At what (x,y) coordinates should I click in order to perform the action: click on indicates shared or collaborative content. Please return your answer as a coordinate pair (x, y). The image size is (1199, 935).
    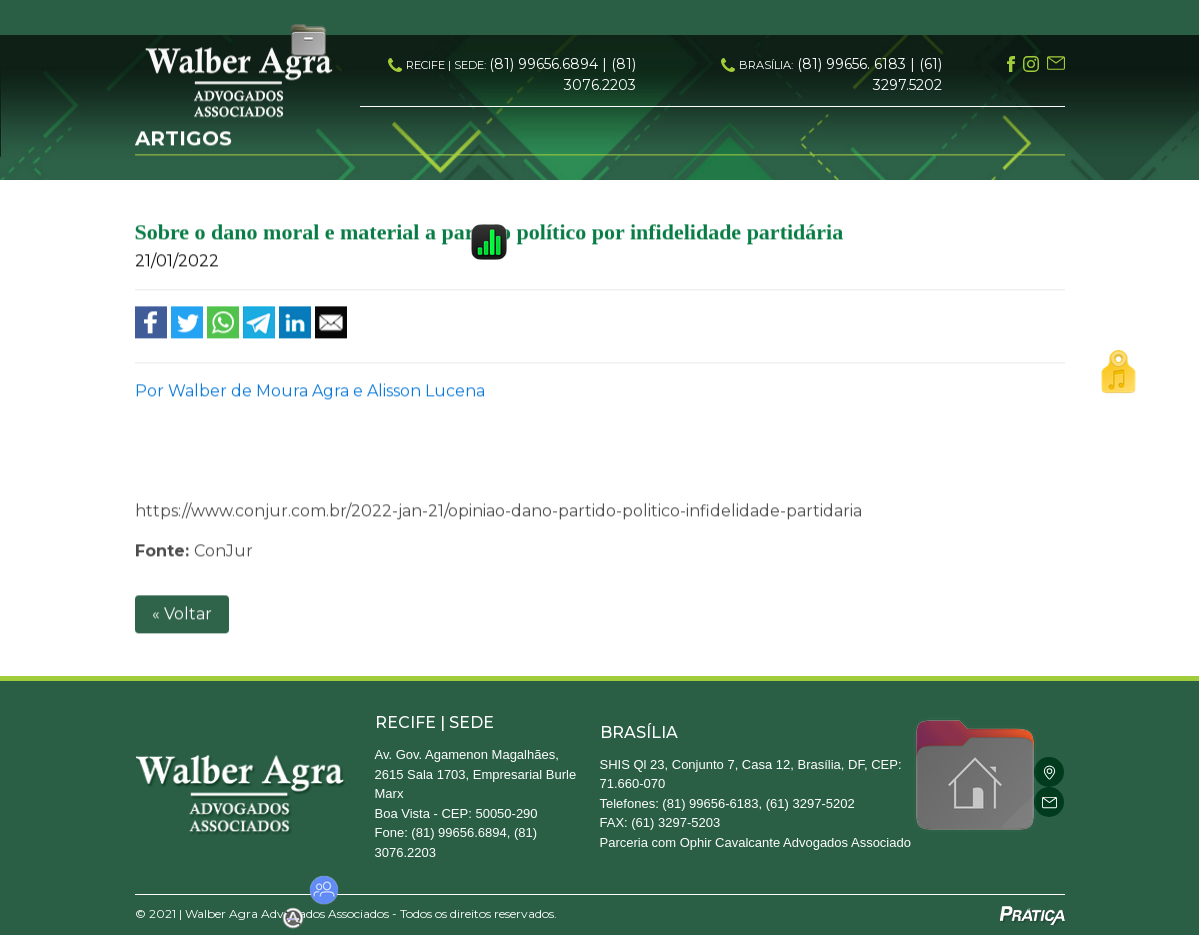
    Looking at the image, I should click on (324, 890).